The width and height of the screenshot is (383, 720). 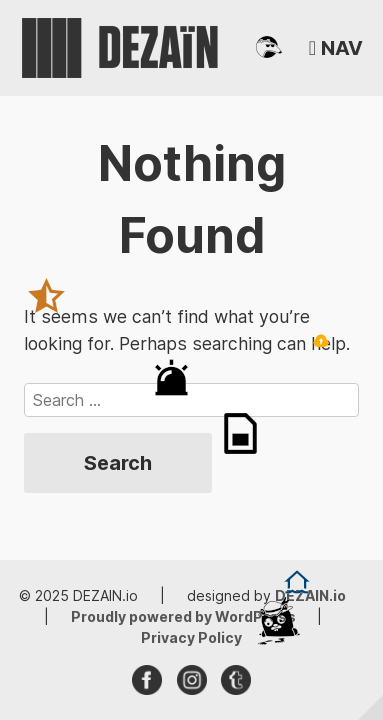 What do you see at coordinates (297, 583) in the screenshot?
I see `indicates flood warning or alert` at bounding box center [297, 583].